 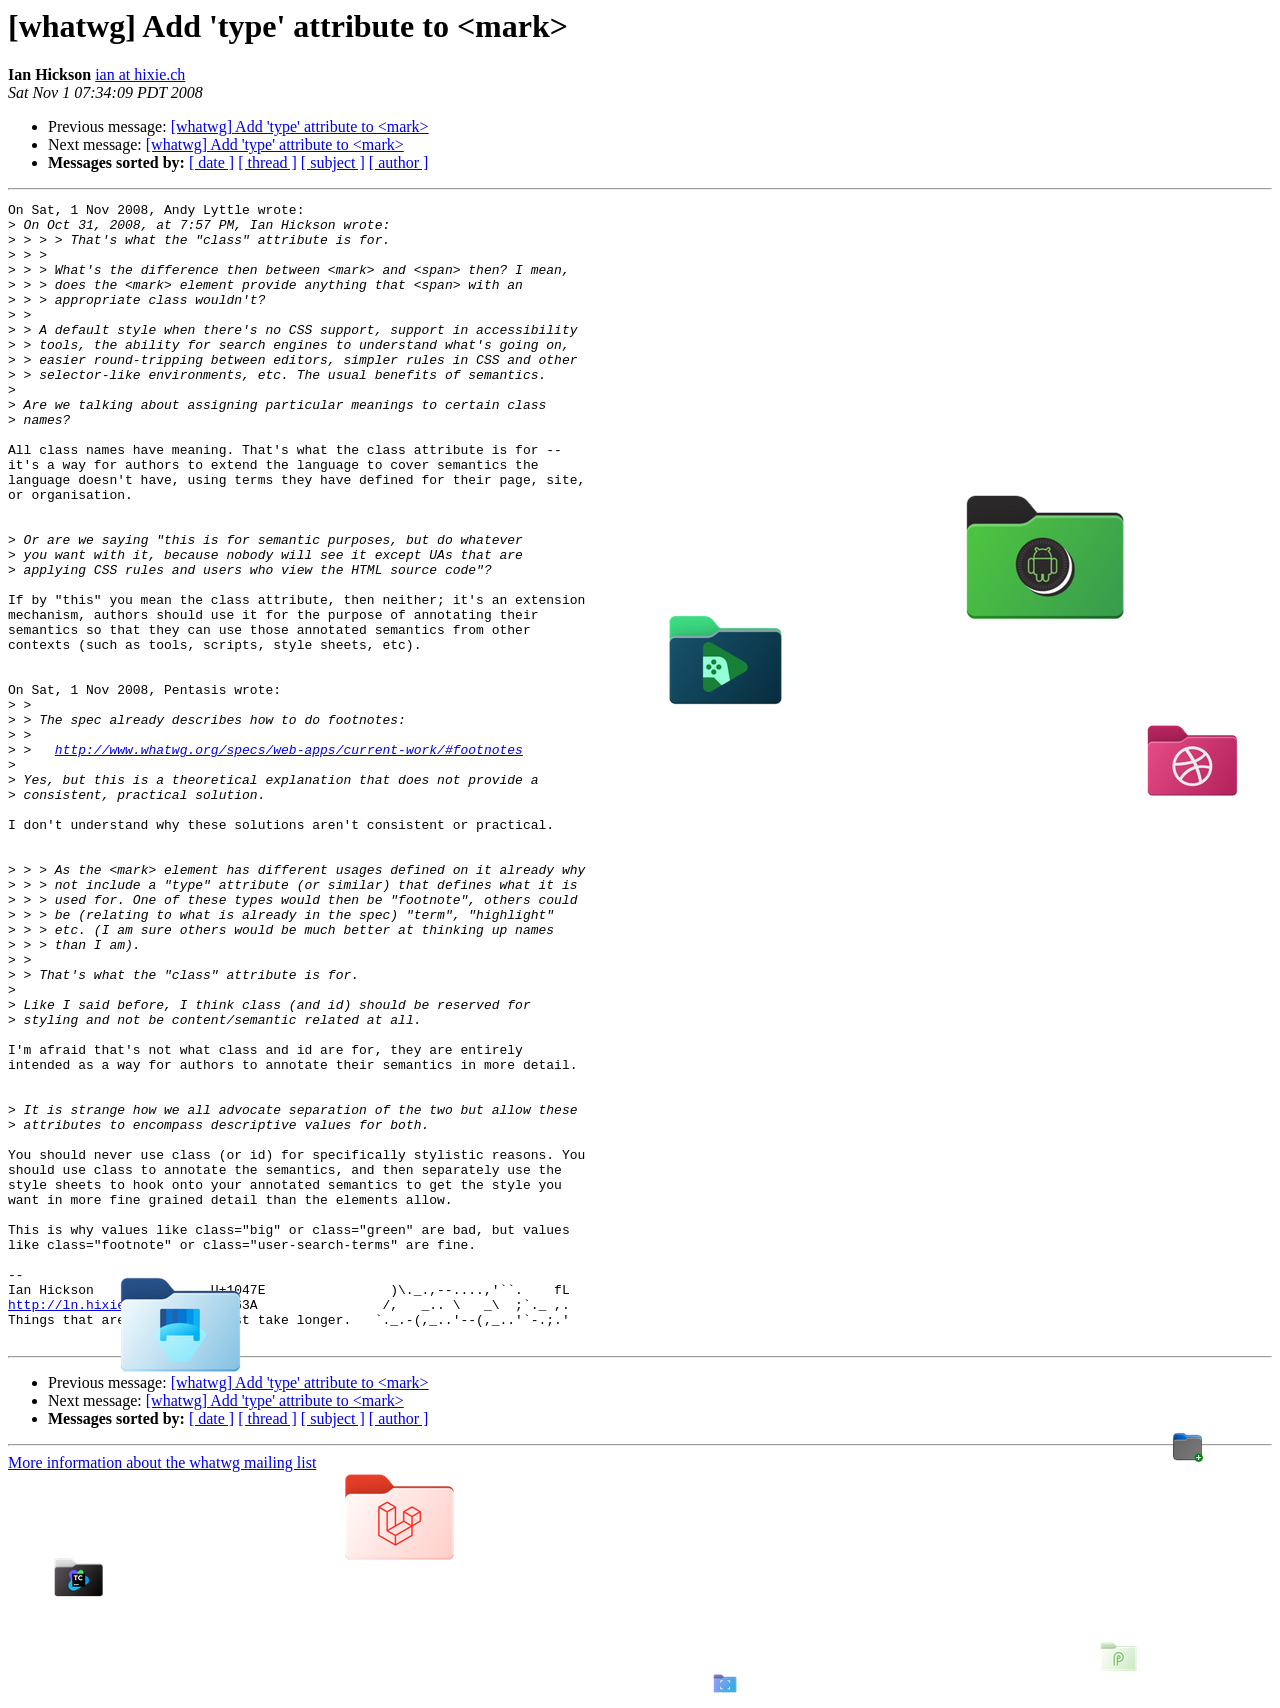 What do you see at coordinates (725, 663) in the screenshot?
I see `folder containing Google Play Games PC app files` at bounding box center [725, 663].